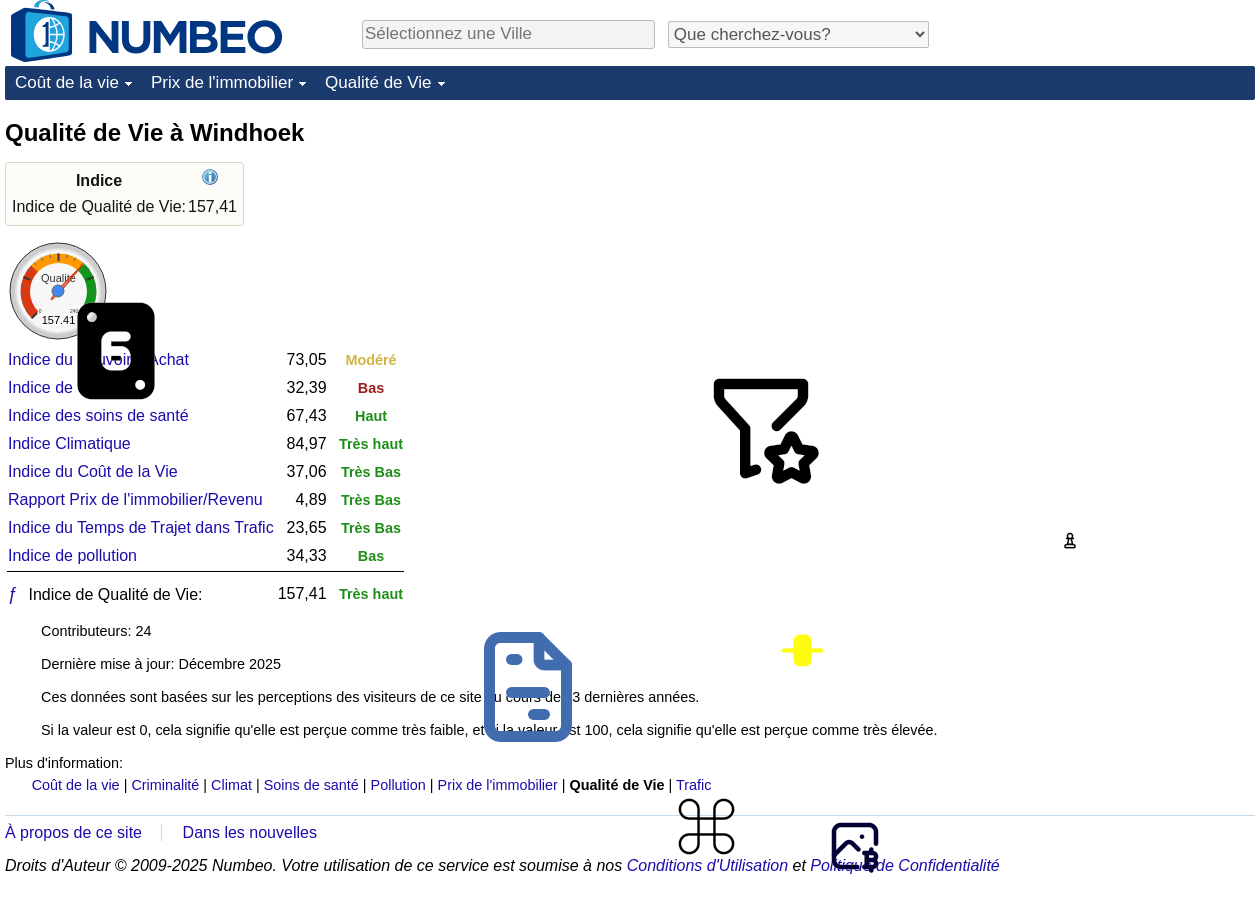  What do you see at coordinates (116, 351) in the screenshot?
I see `a six of any suit in a card game` at bounding box center [116, 351].